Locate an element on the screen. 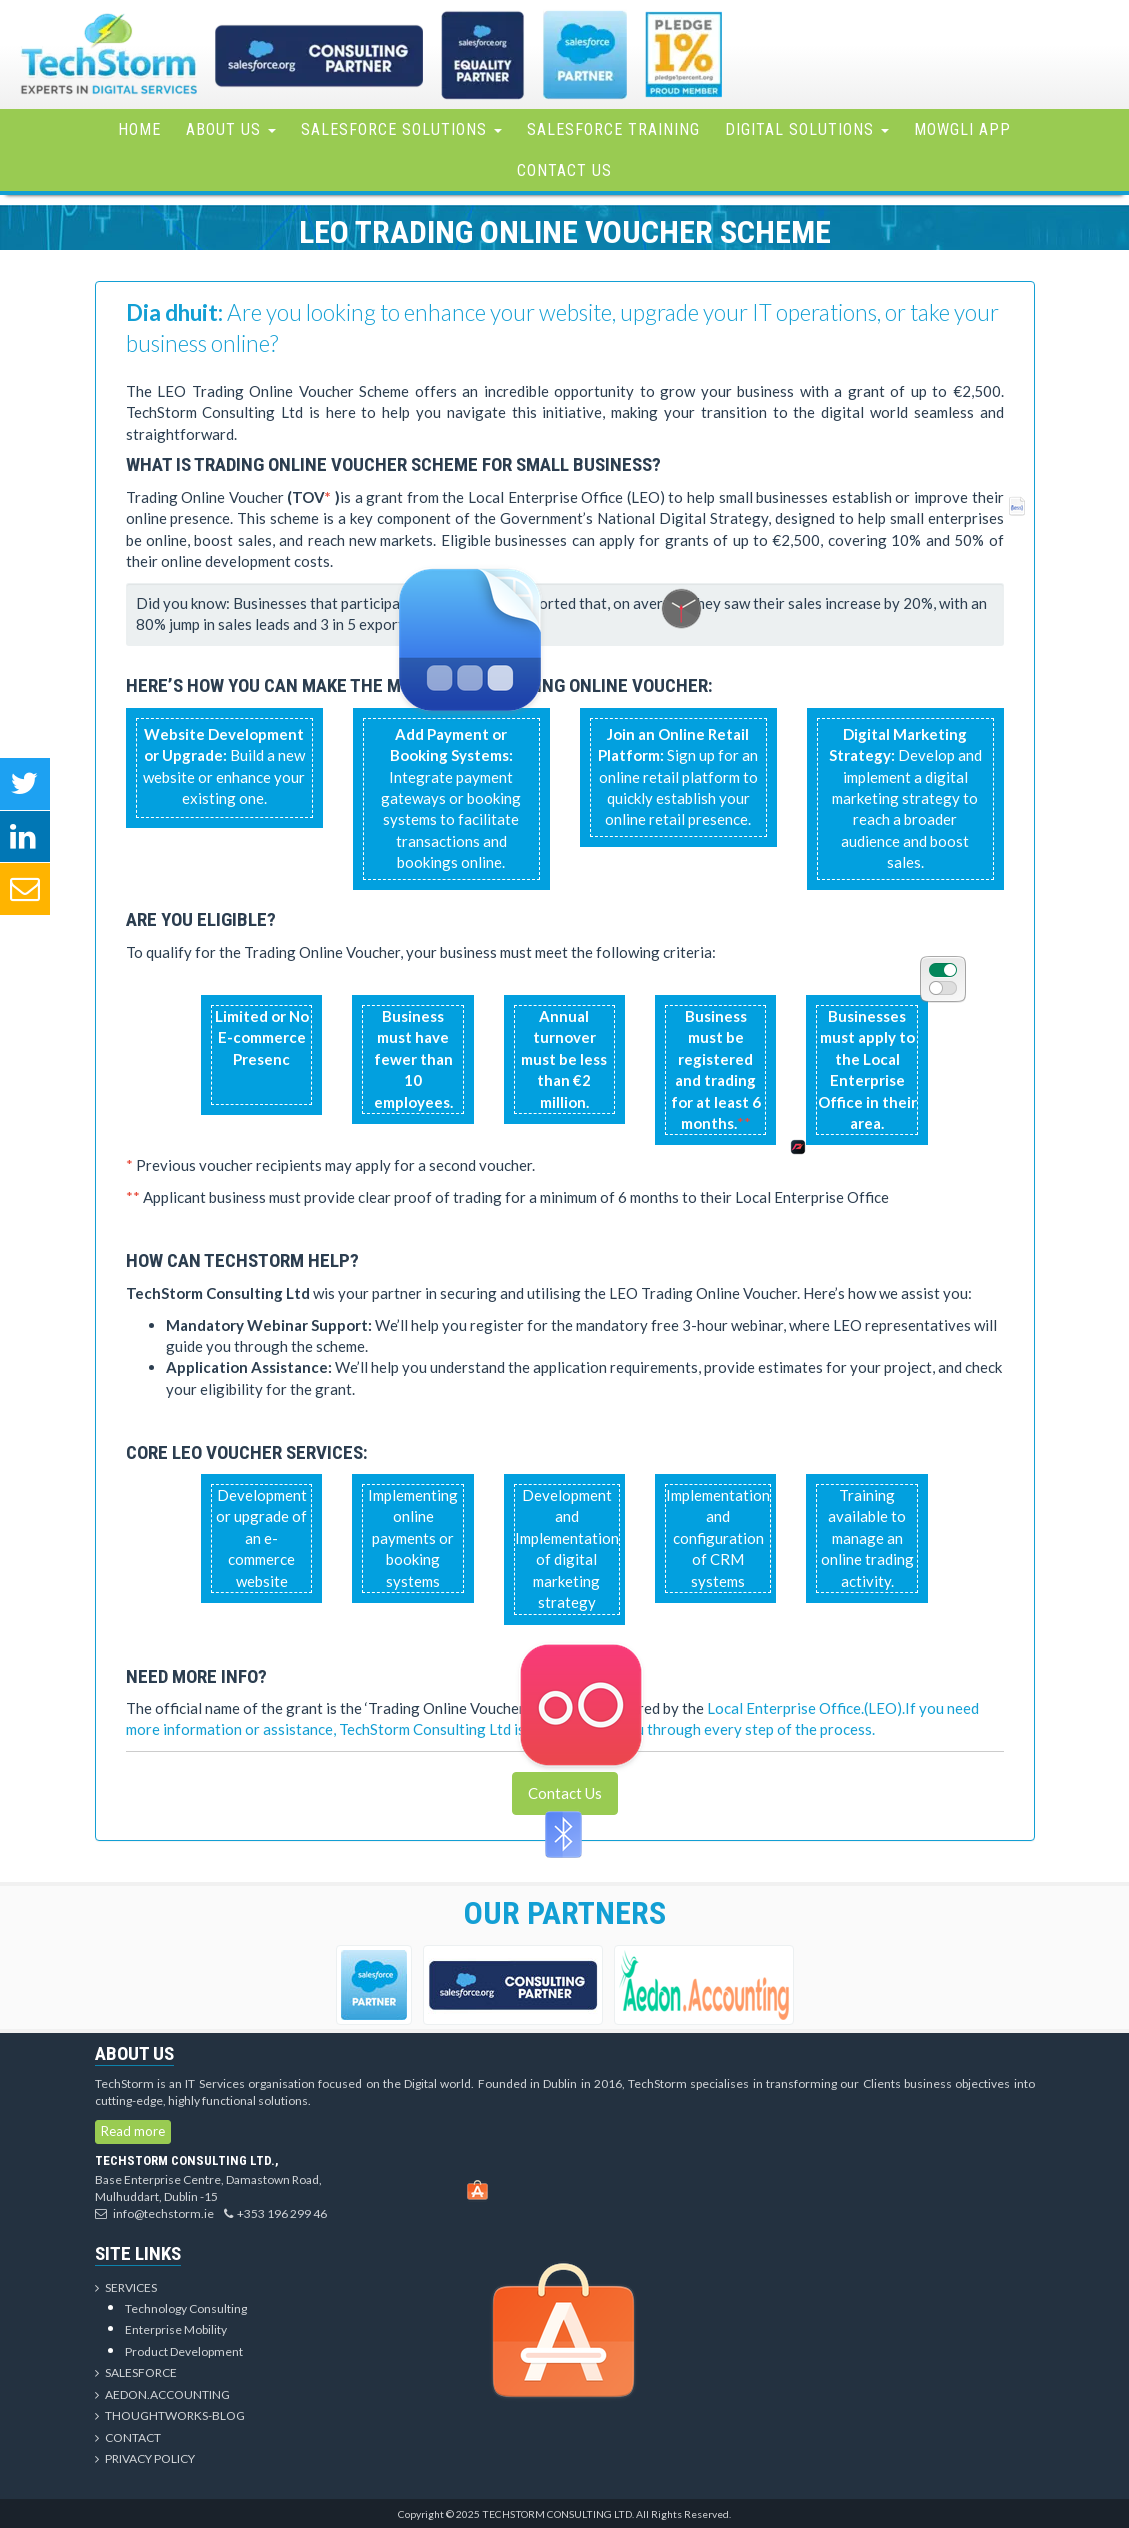 This screenshot has height=2528, width=1129. open desktop settings and preferences is located at coordinates (943, 979).